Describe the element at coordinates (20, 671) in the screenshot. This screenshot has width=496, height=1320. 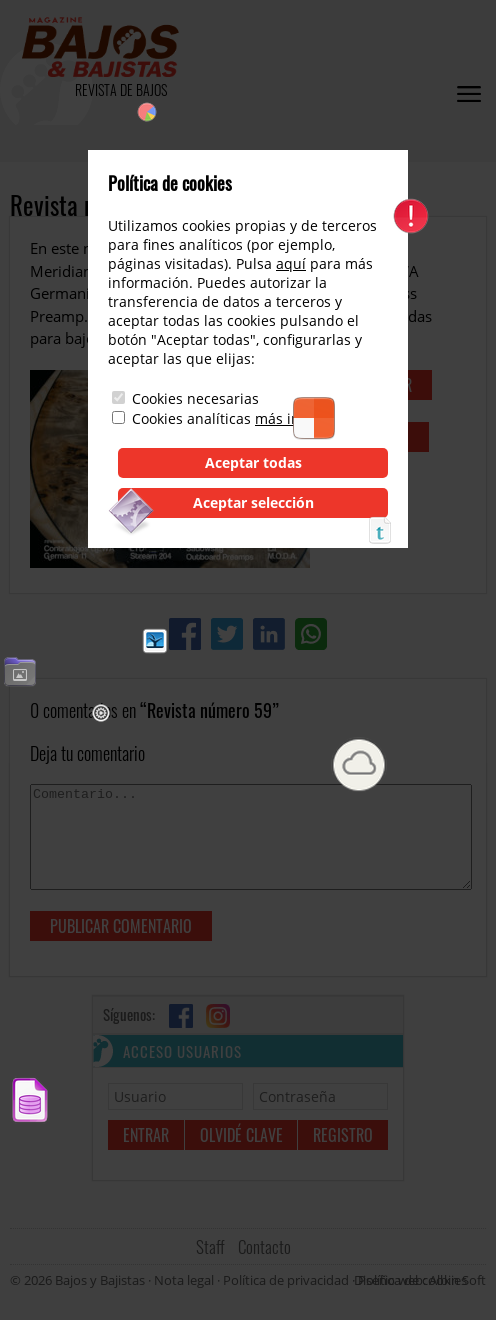
I see `open your pictures folder` at that location.